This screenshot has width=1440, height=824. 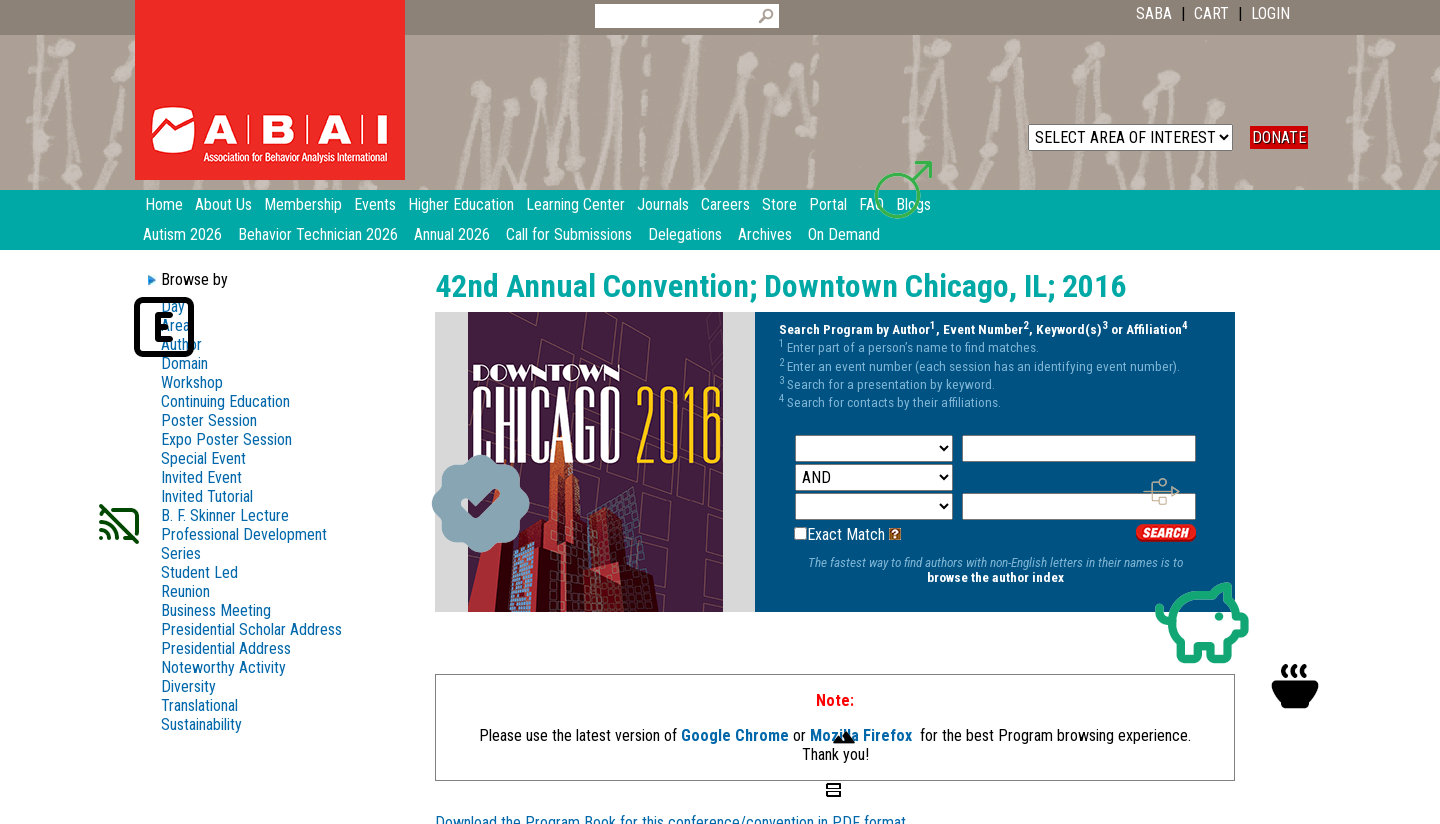 I want to click on connect a USB device, so click(x=1161, y=491).